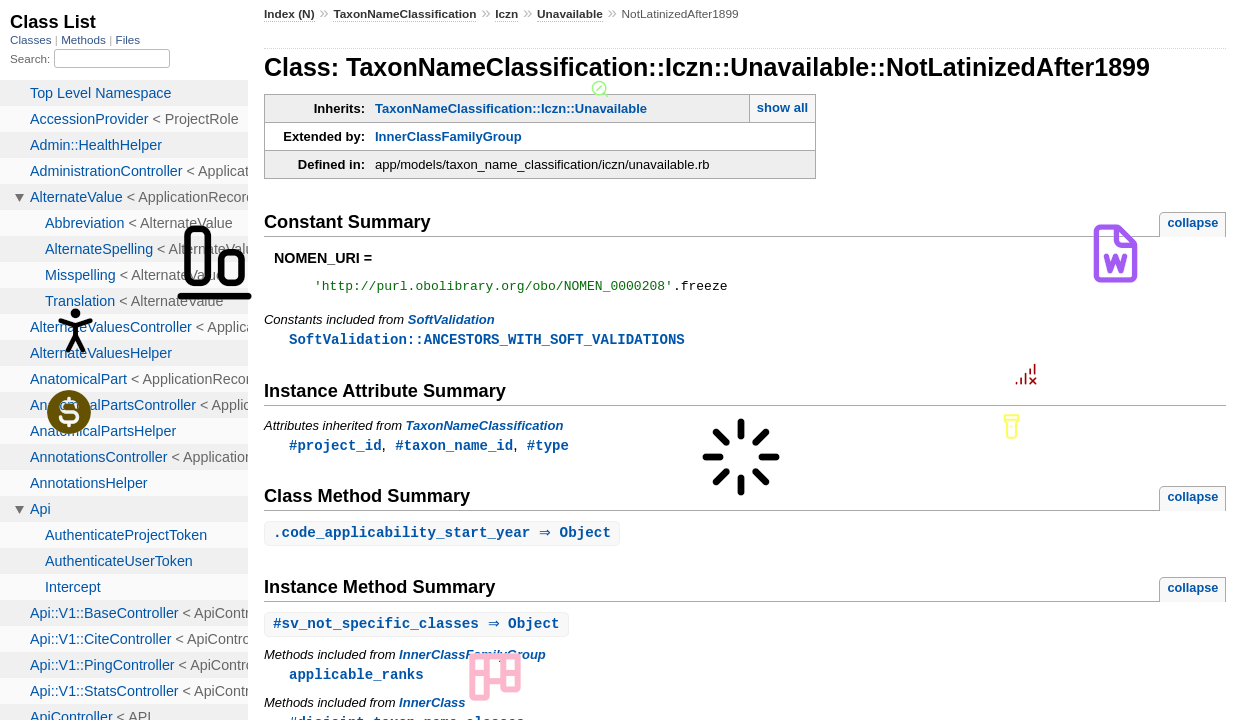 This screenshot has height=720, width=1242. Describe the element at coordinates (75, 330) in the screenshot. I see `indicates pedestrian or walking mode` at that location.